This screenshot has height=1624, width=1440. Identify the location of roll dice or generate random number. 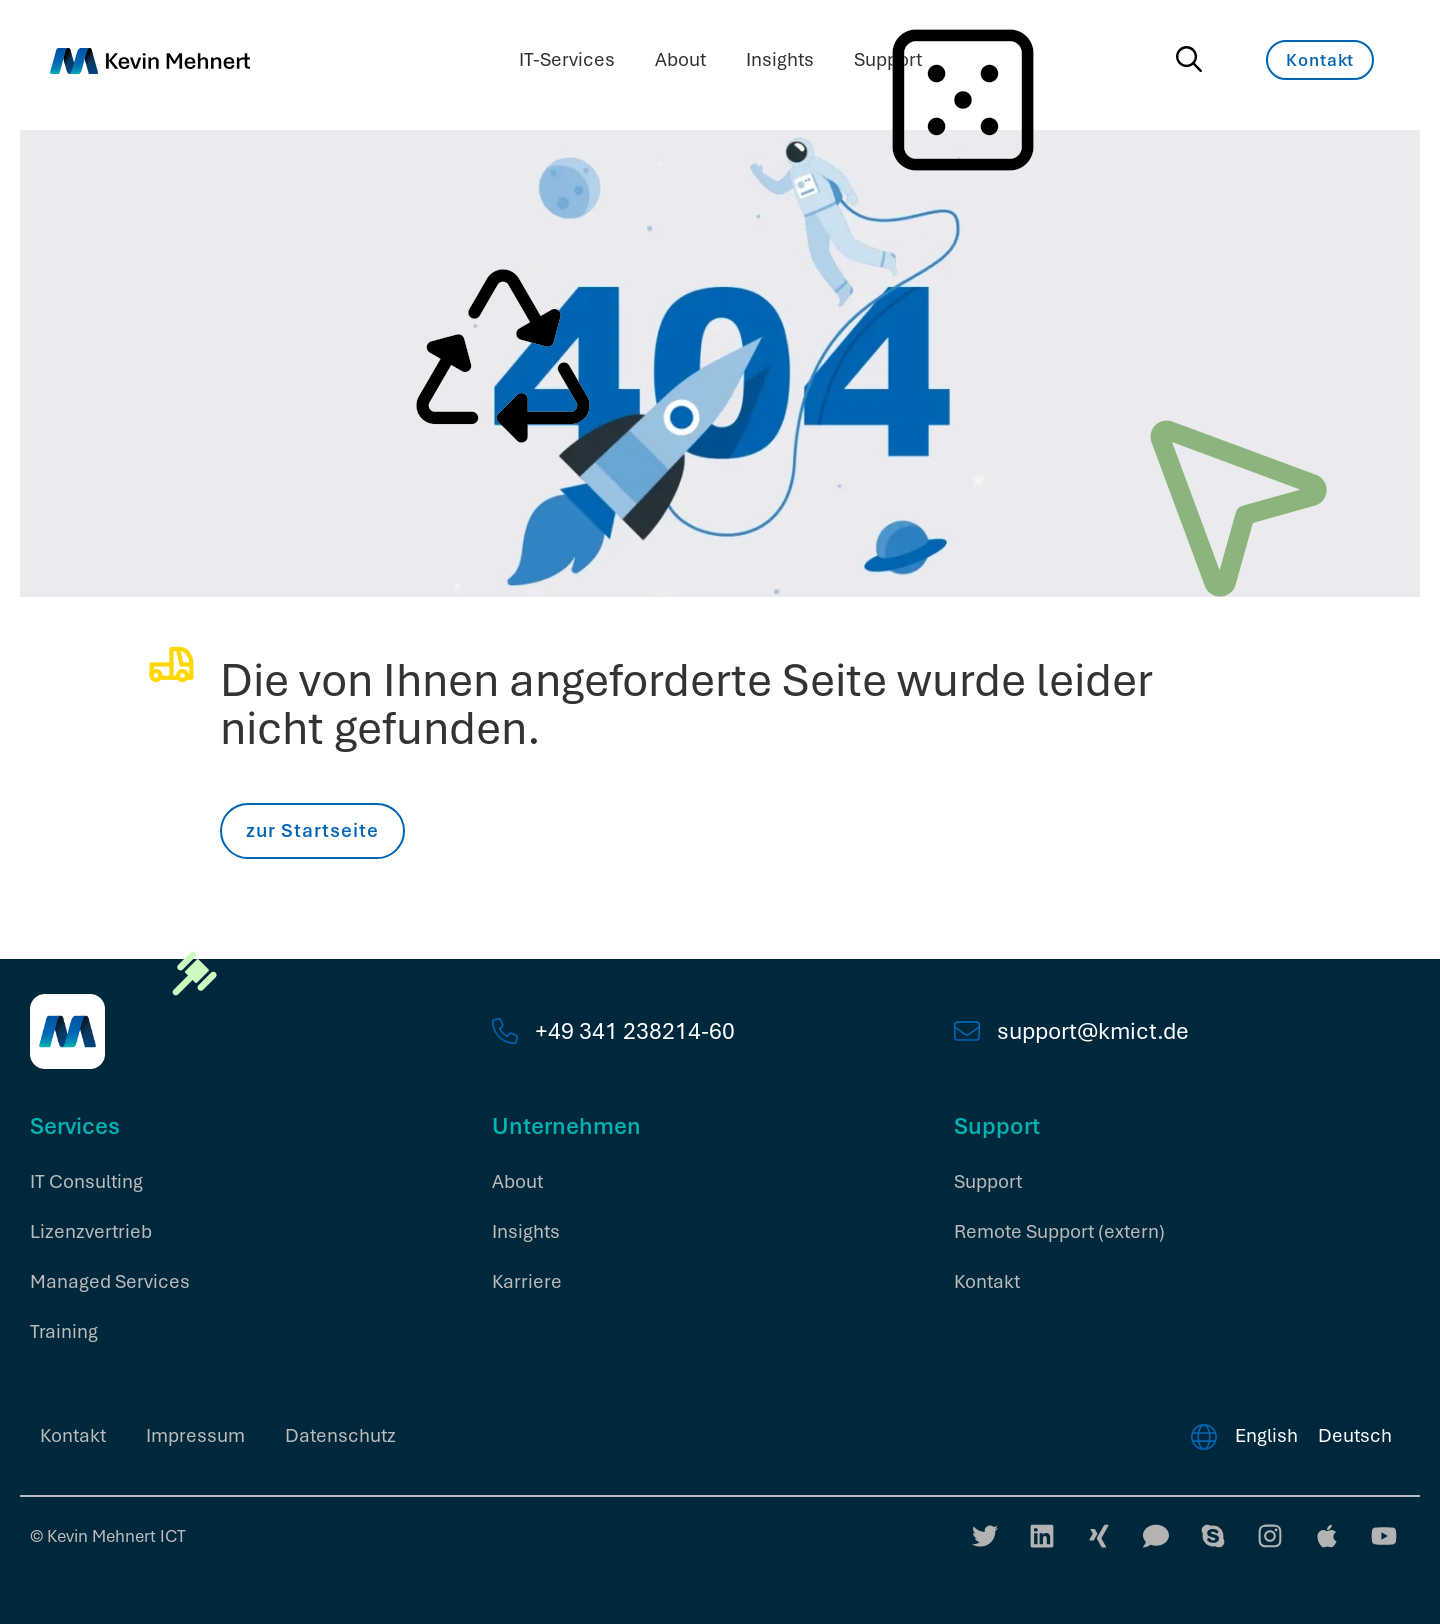
(963, 100).